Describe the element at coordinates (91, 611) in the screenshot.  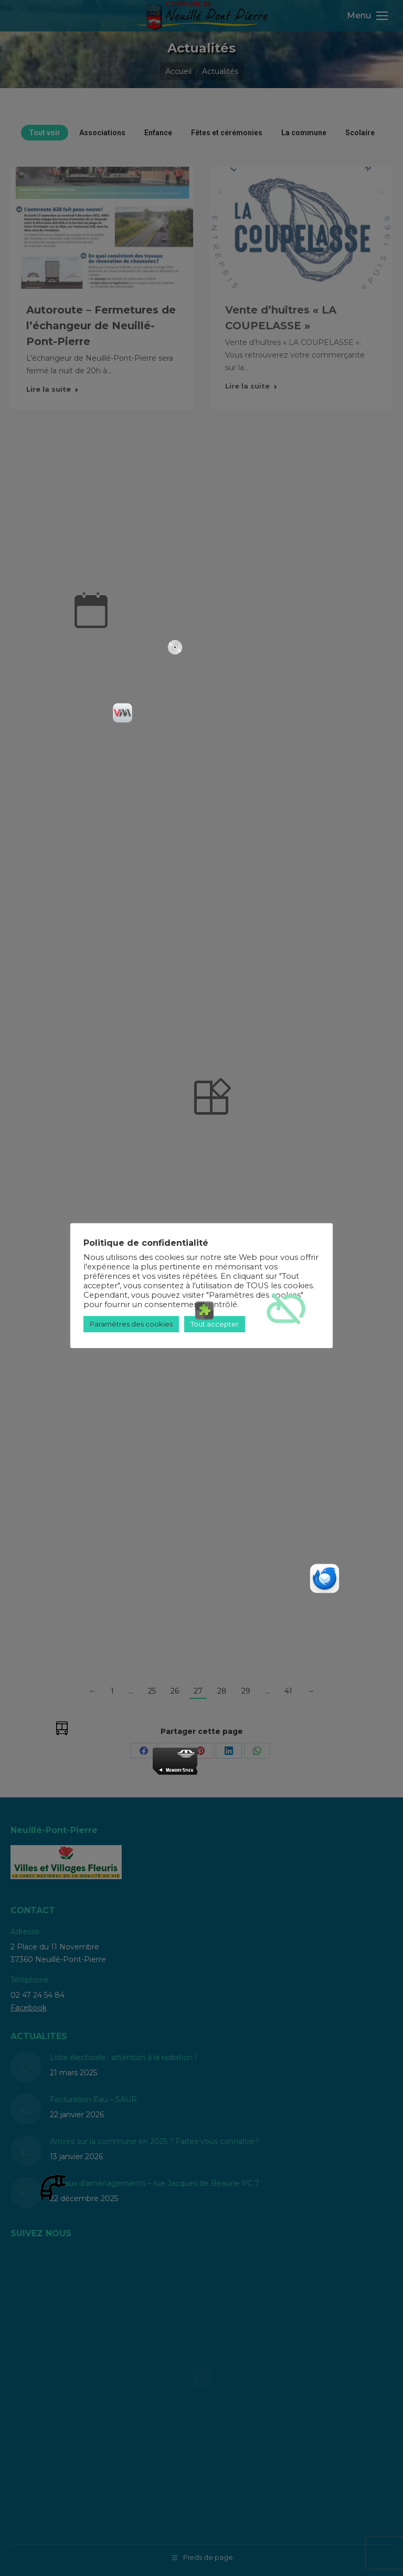
I see `open calendar app` at that location.